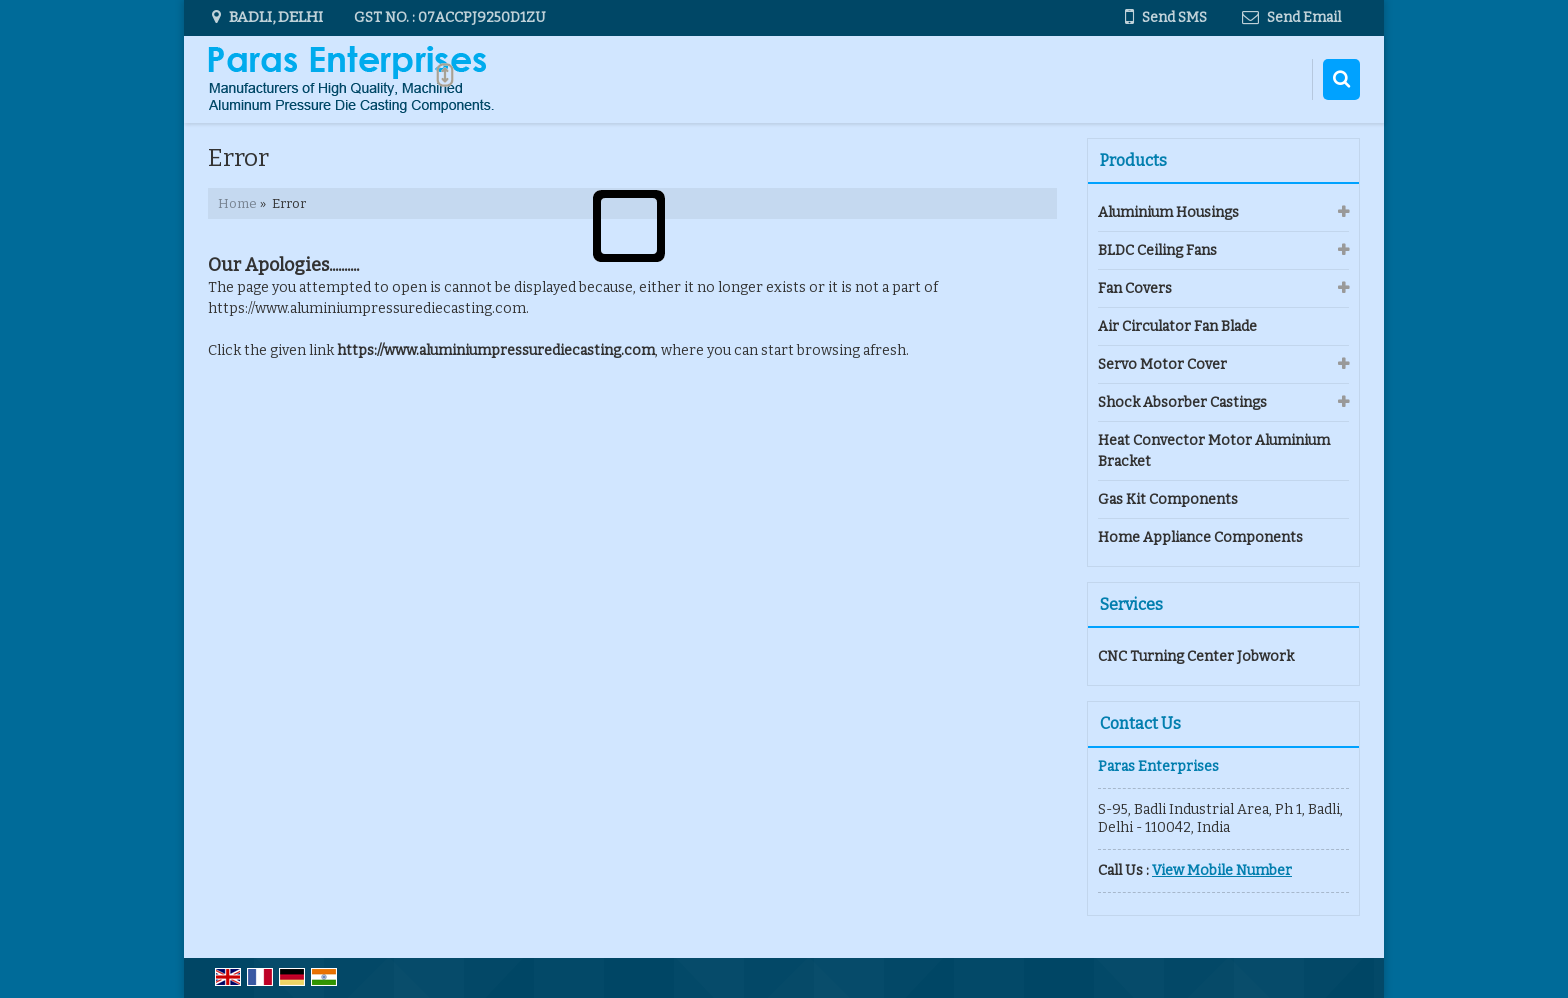  Describe the element at coordinates (445, 75) in the screenshot. I see `scroll up or down on the page` at that location.